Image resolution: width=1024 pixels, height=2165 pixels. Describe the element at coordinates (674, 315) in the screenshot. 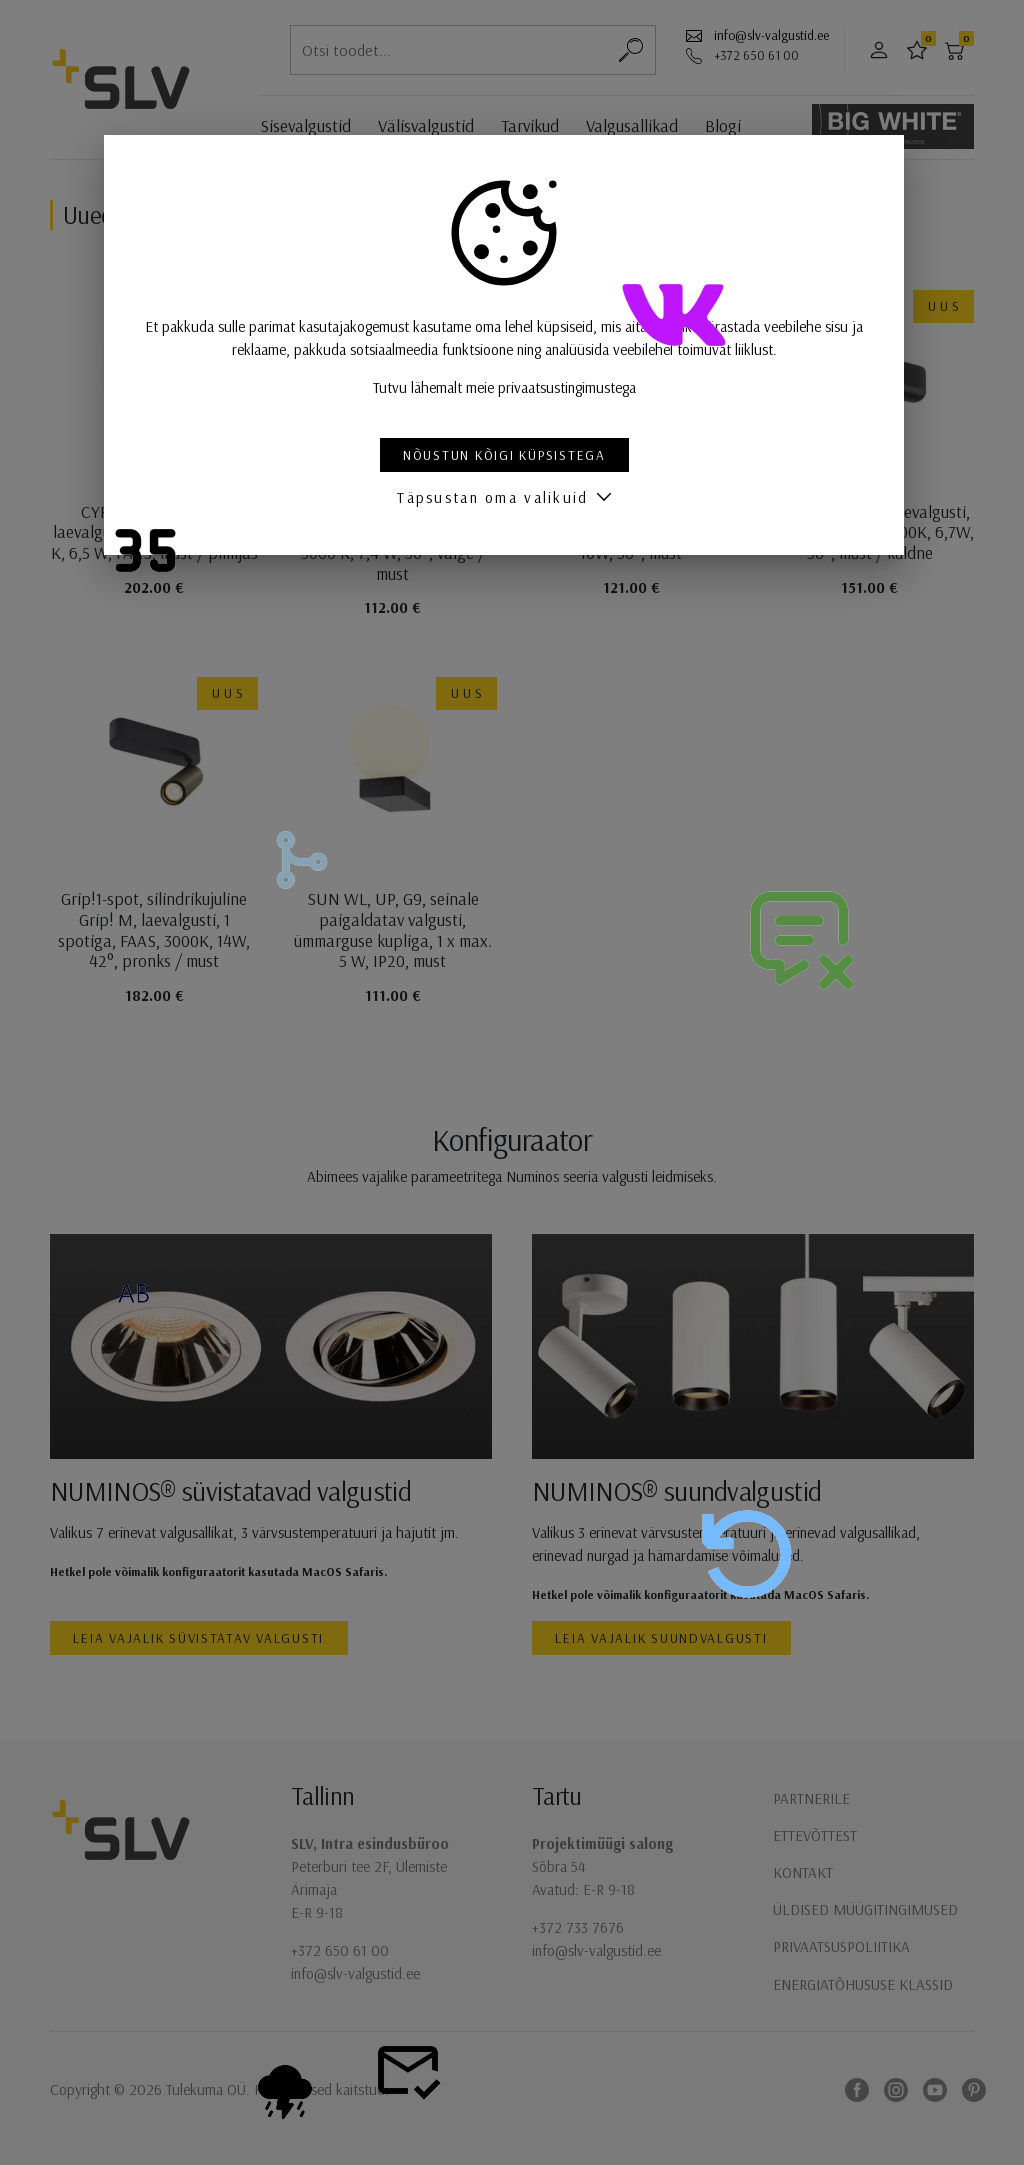

I see `open VK social network` at that location.